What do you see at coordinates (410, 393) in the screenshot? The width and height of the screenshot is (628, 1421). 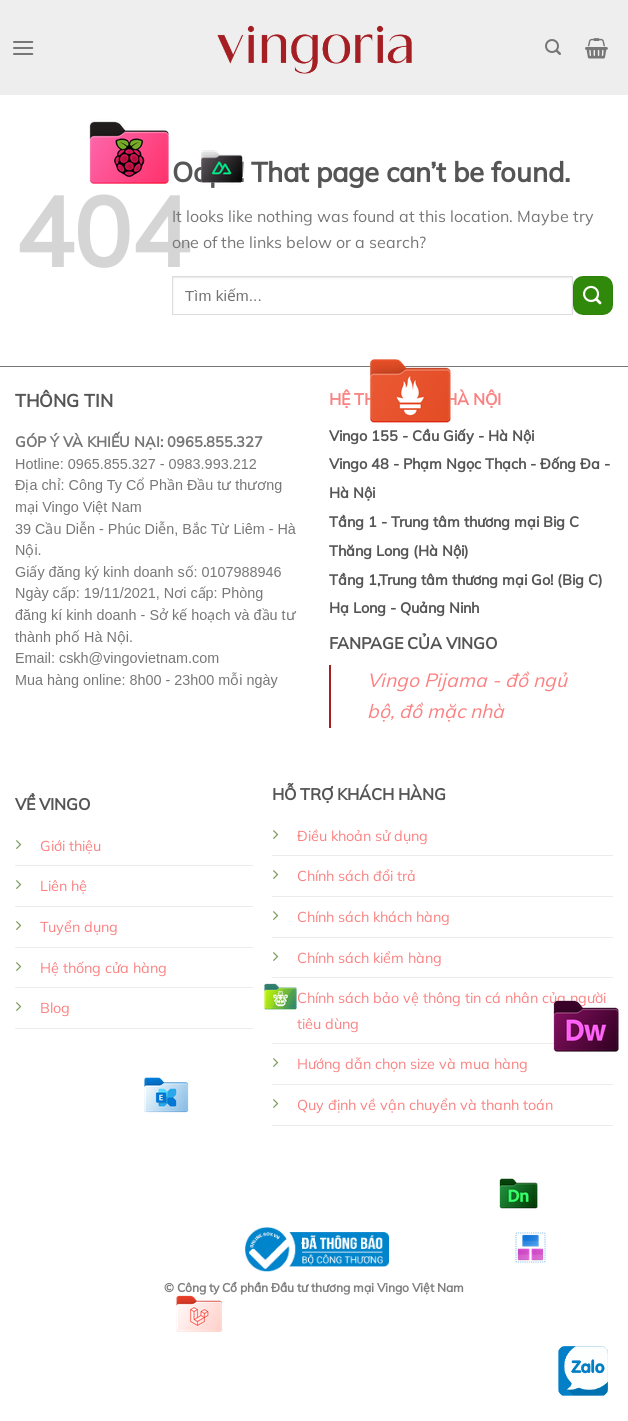 I see `open prometheus monitoring project folder` at bounding box center [410, 393].